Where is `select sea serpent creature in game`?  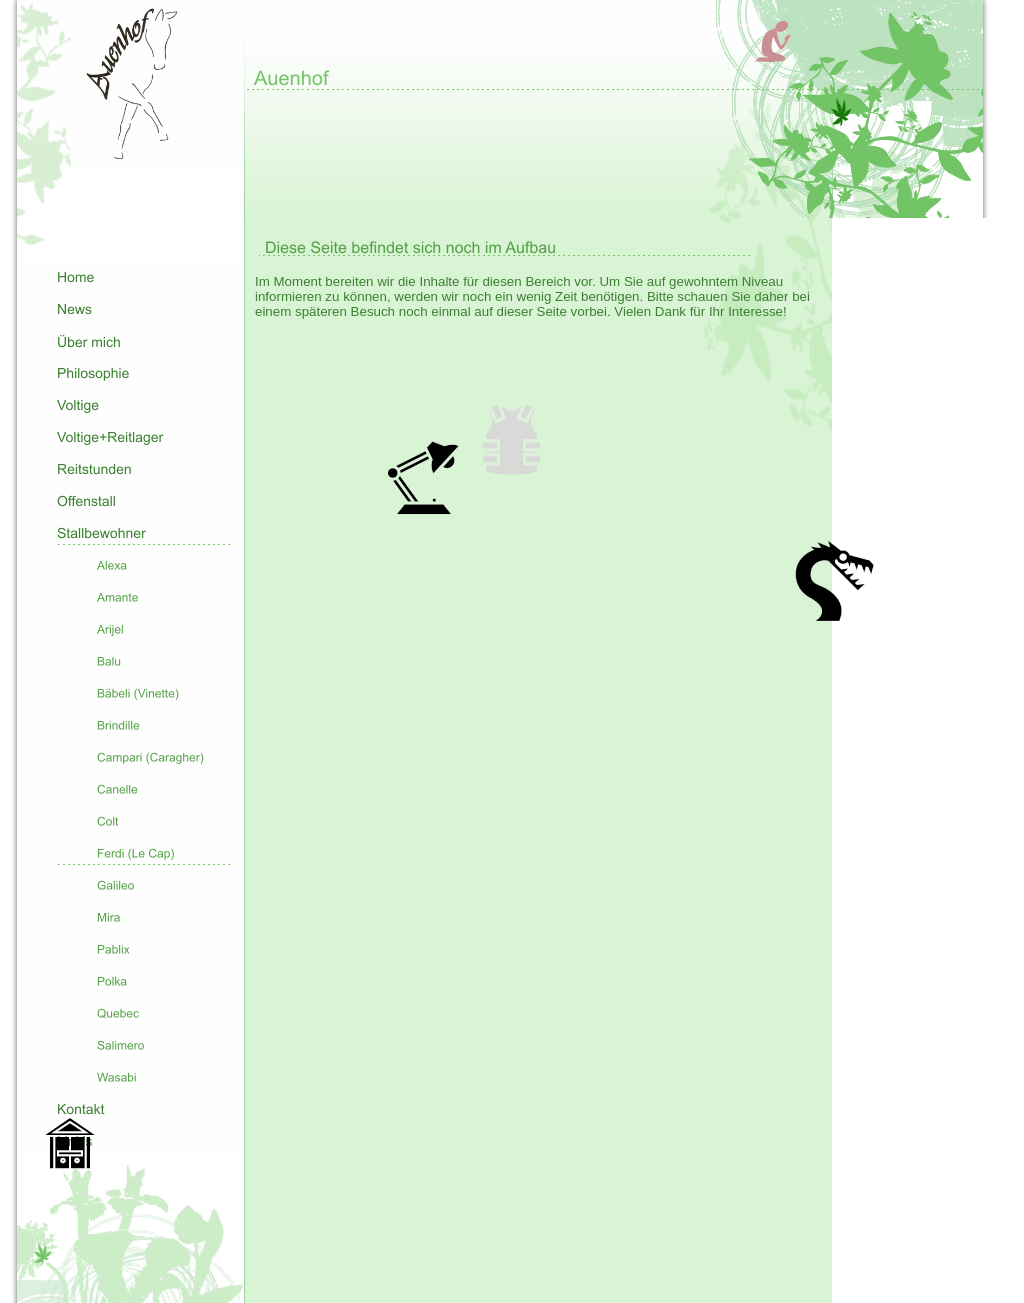
select sea serpent creature in game is located at coordinates (834, 581).